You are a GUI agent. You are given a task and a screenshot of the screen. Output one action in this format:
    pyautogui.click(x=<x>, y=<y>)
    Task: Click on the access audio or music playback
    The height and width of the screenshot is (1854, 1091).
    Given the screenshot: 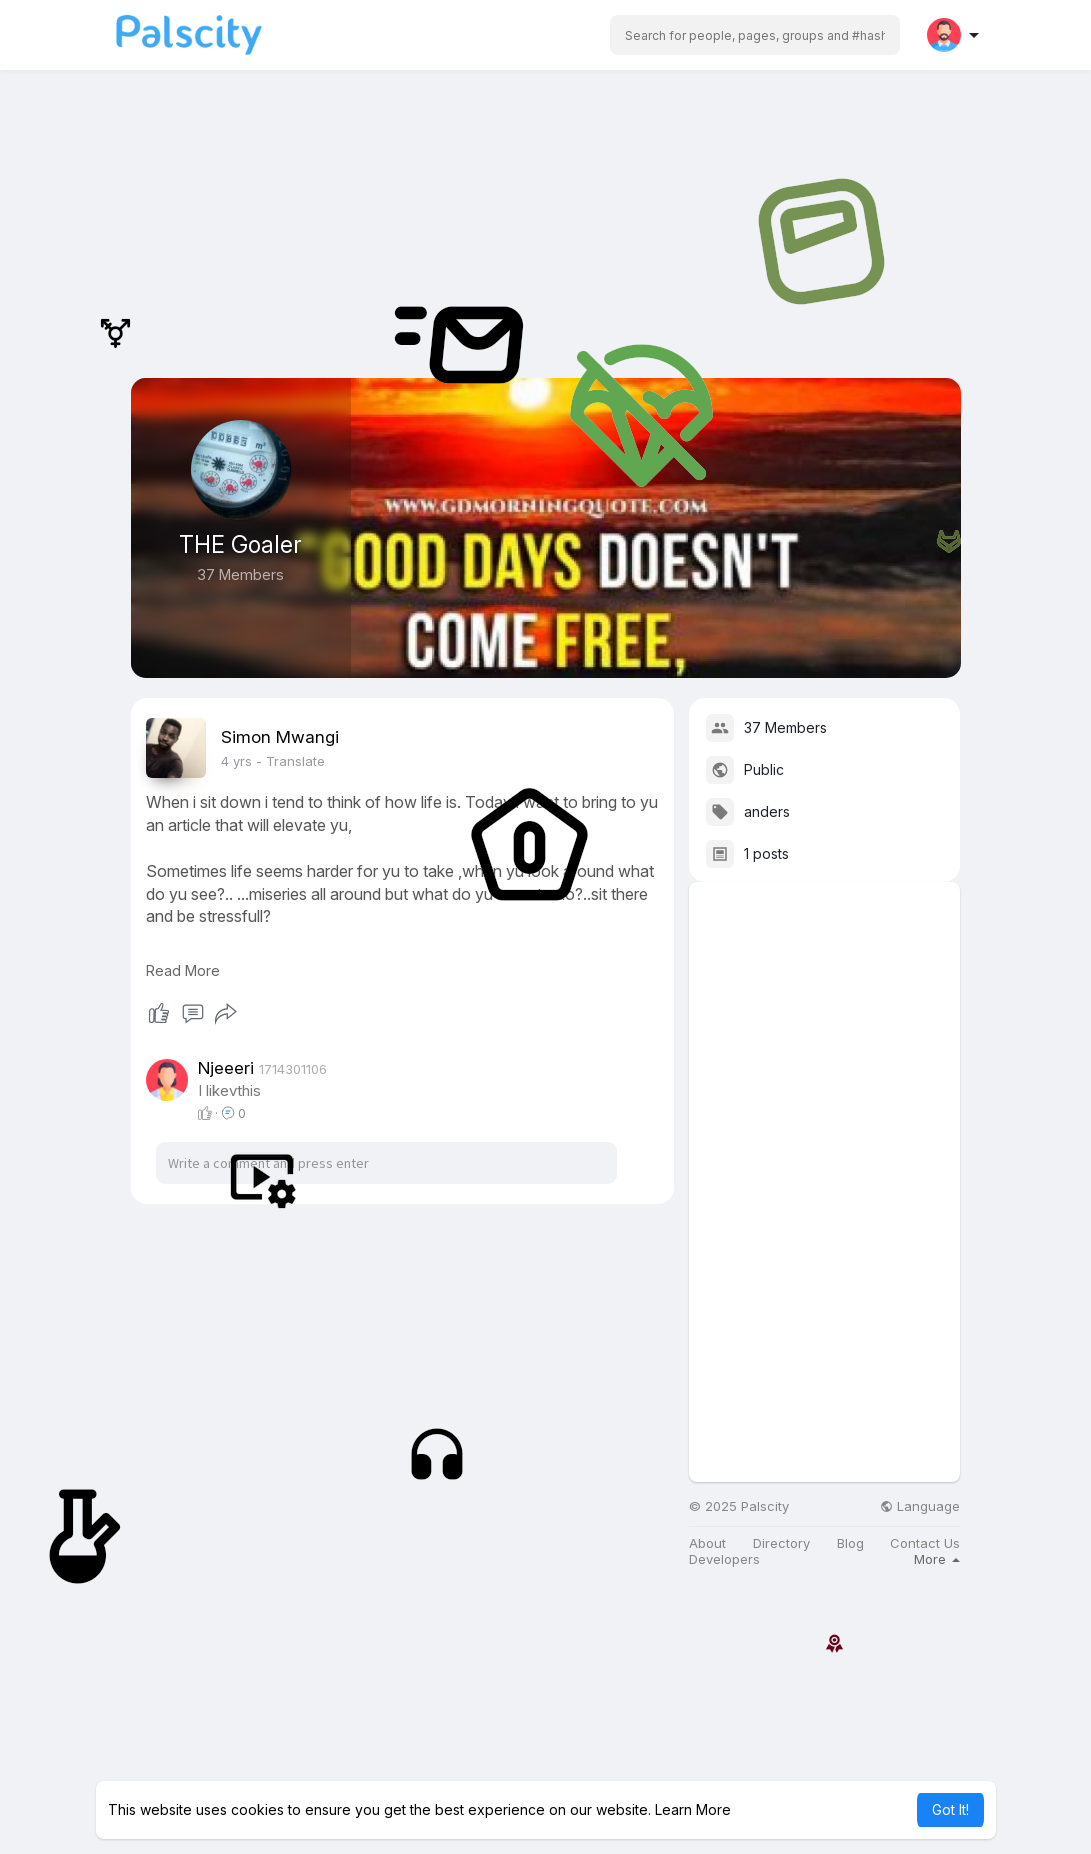 What is the action you would take?
    pyautogui.click(x=437, y=1454)
    